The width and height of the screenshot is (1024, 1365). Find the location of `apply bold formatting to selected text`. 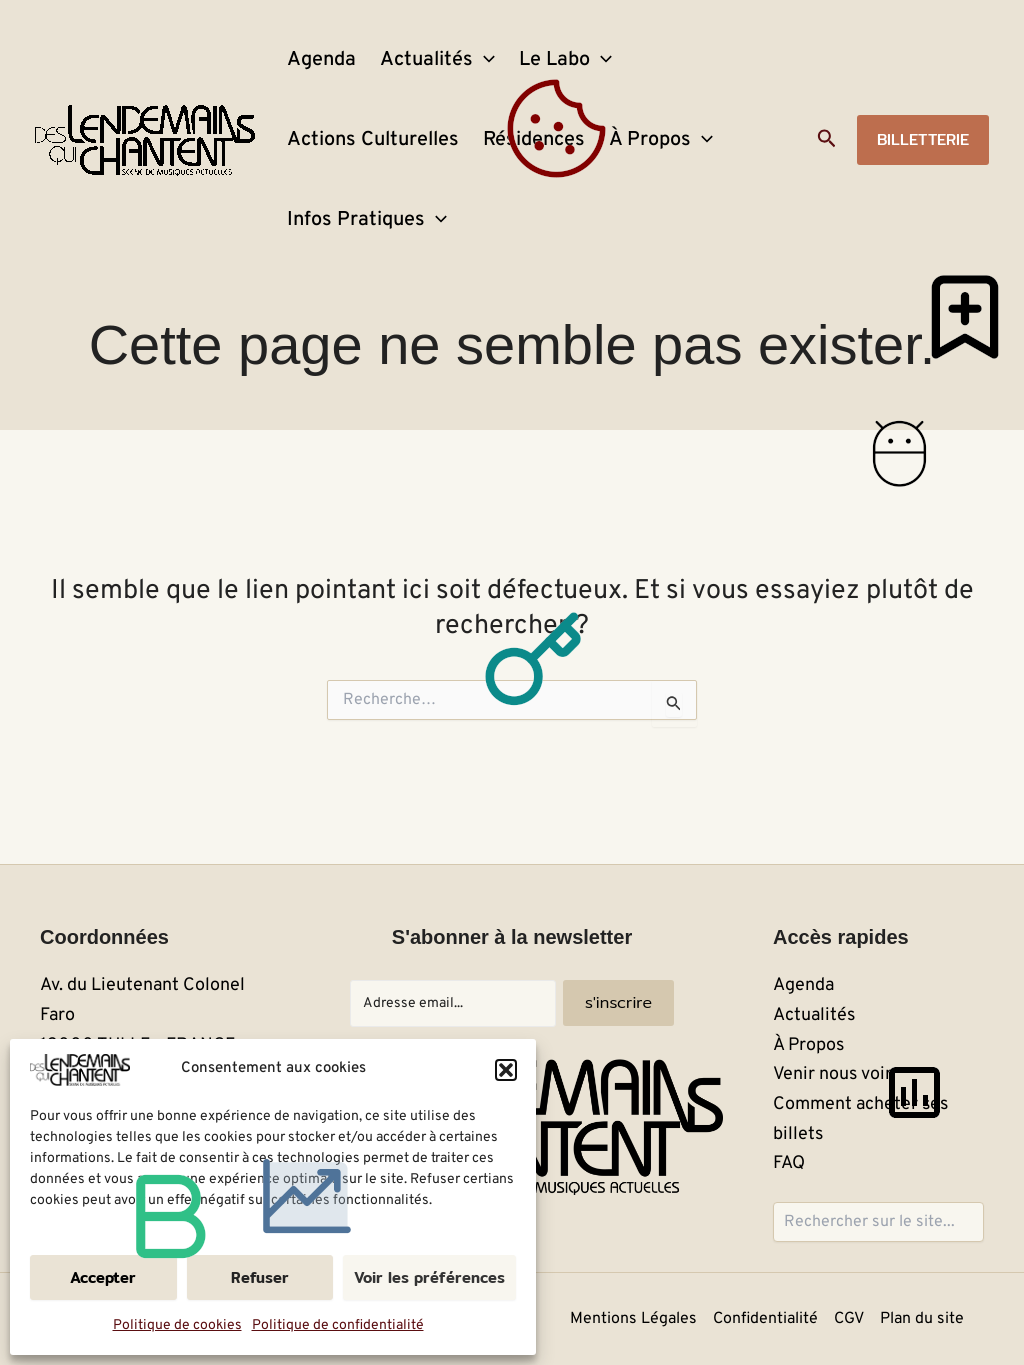

apply bold formatting to selected text is located at coordinates (168, 1216).